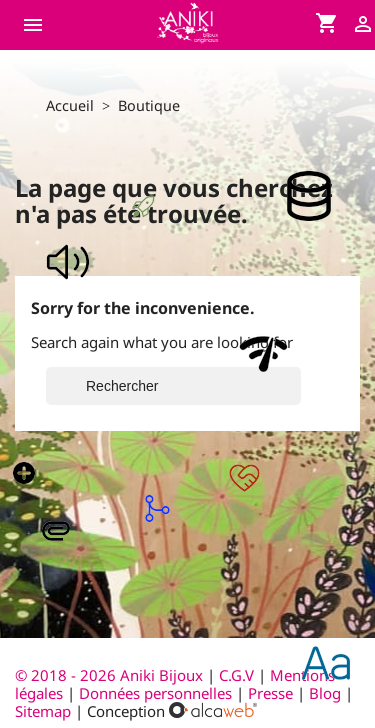 This screenshot has height=728, width=375. What do you see at coordinates (143, 206) in the screenshot?
I see `launch or deploy a project` at bounding box center [143, 206].